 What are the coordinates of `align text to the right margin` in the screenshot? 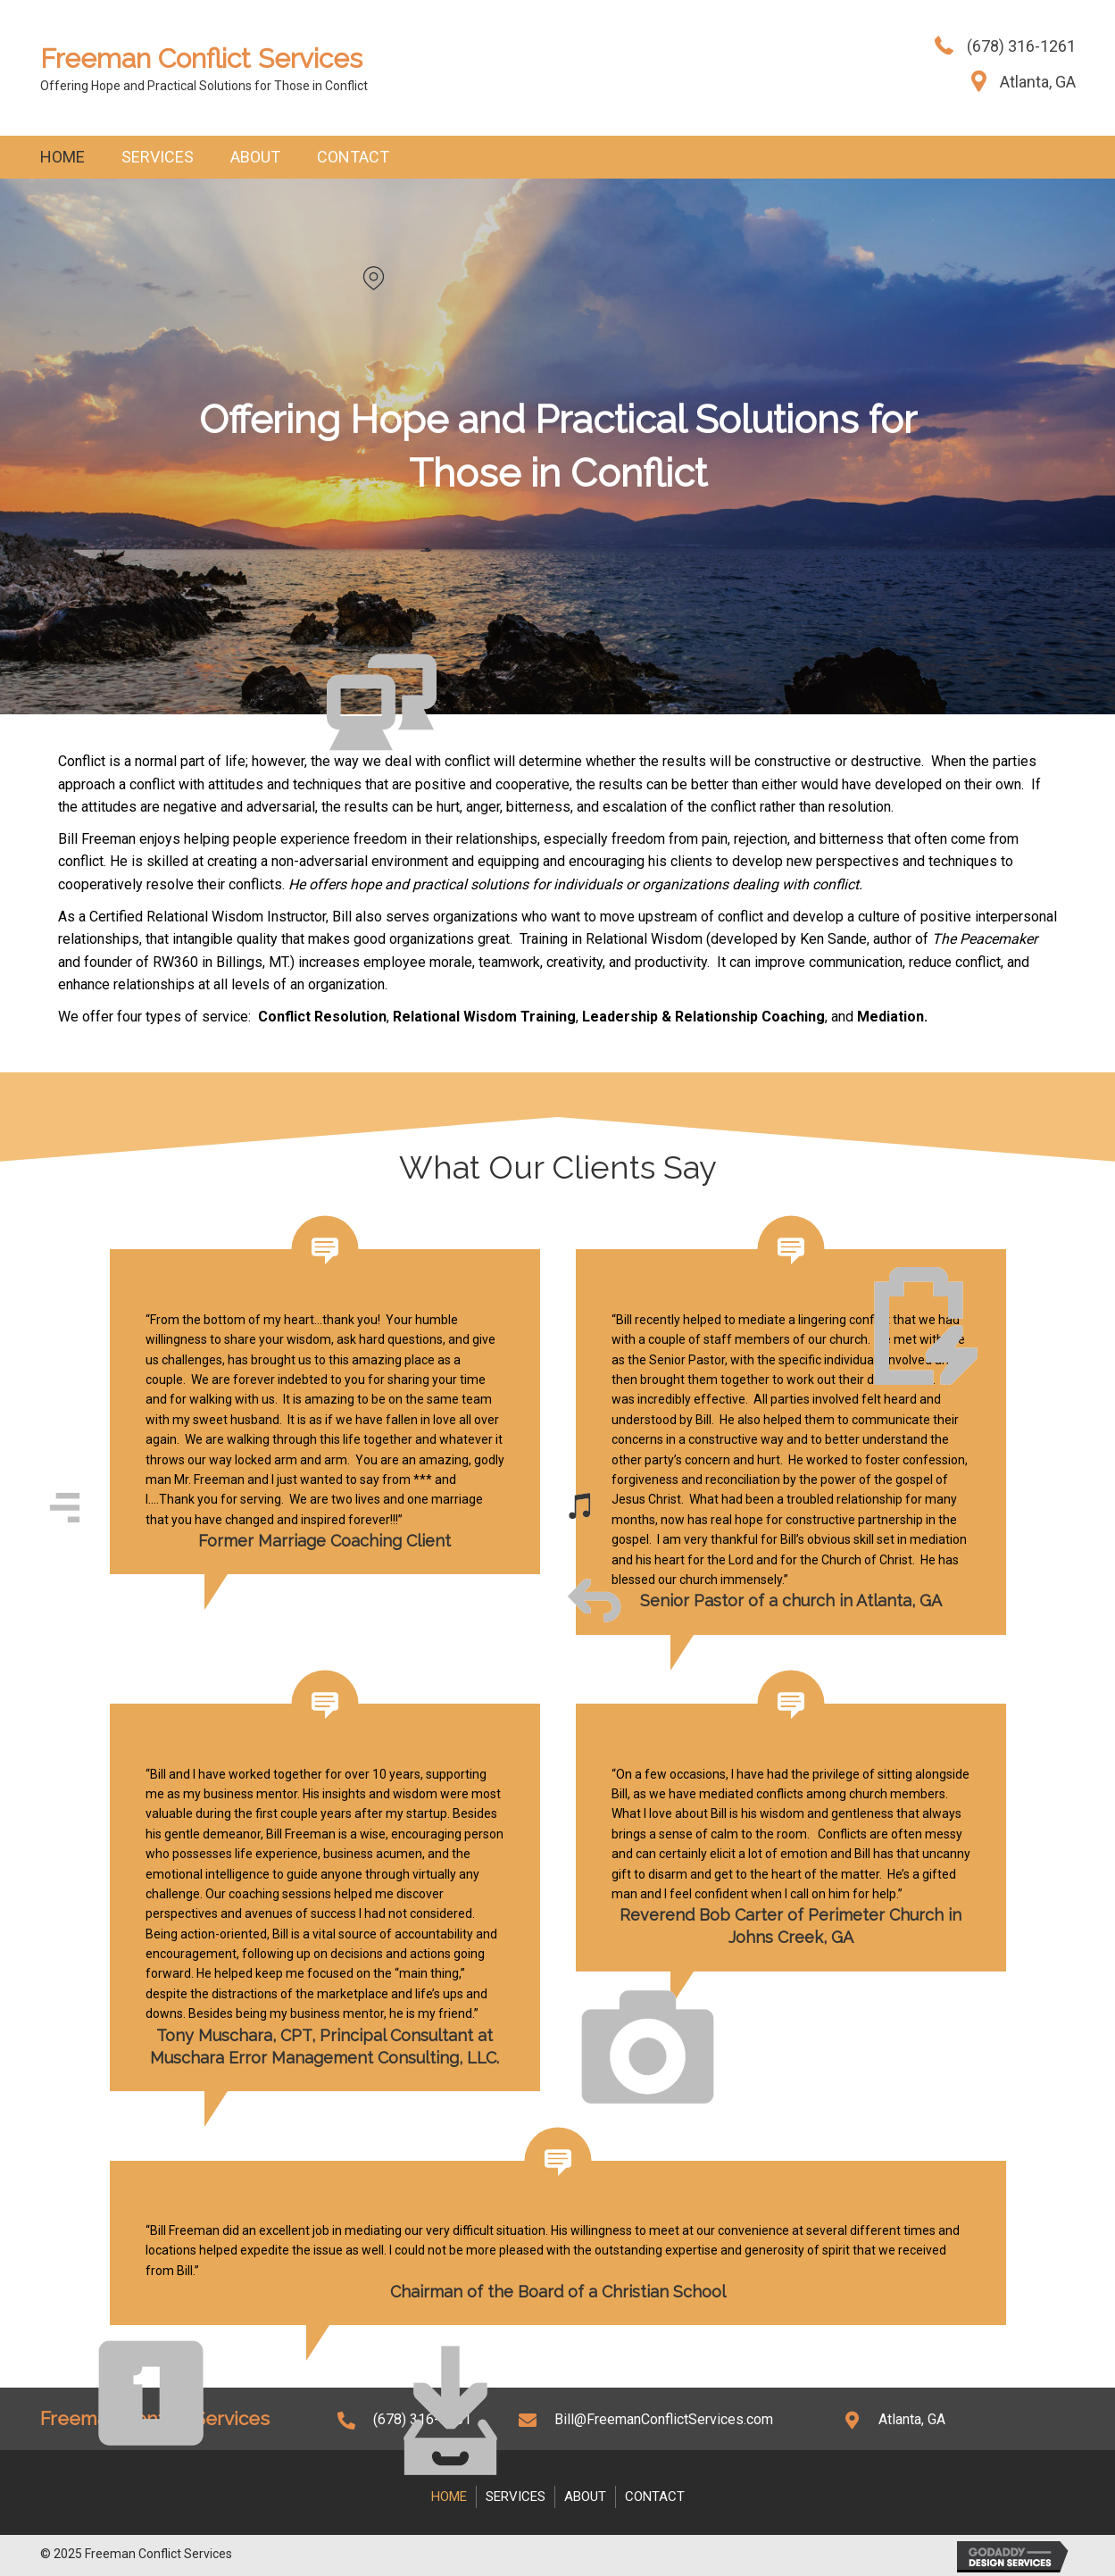 It's located at (64, 1507).